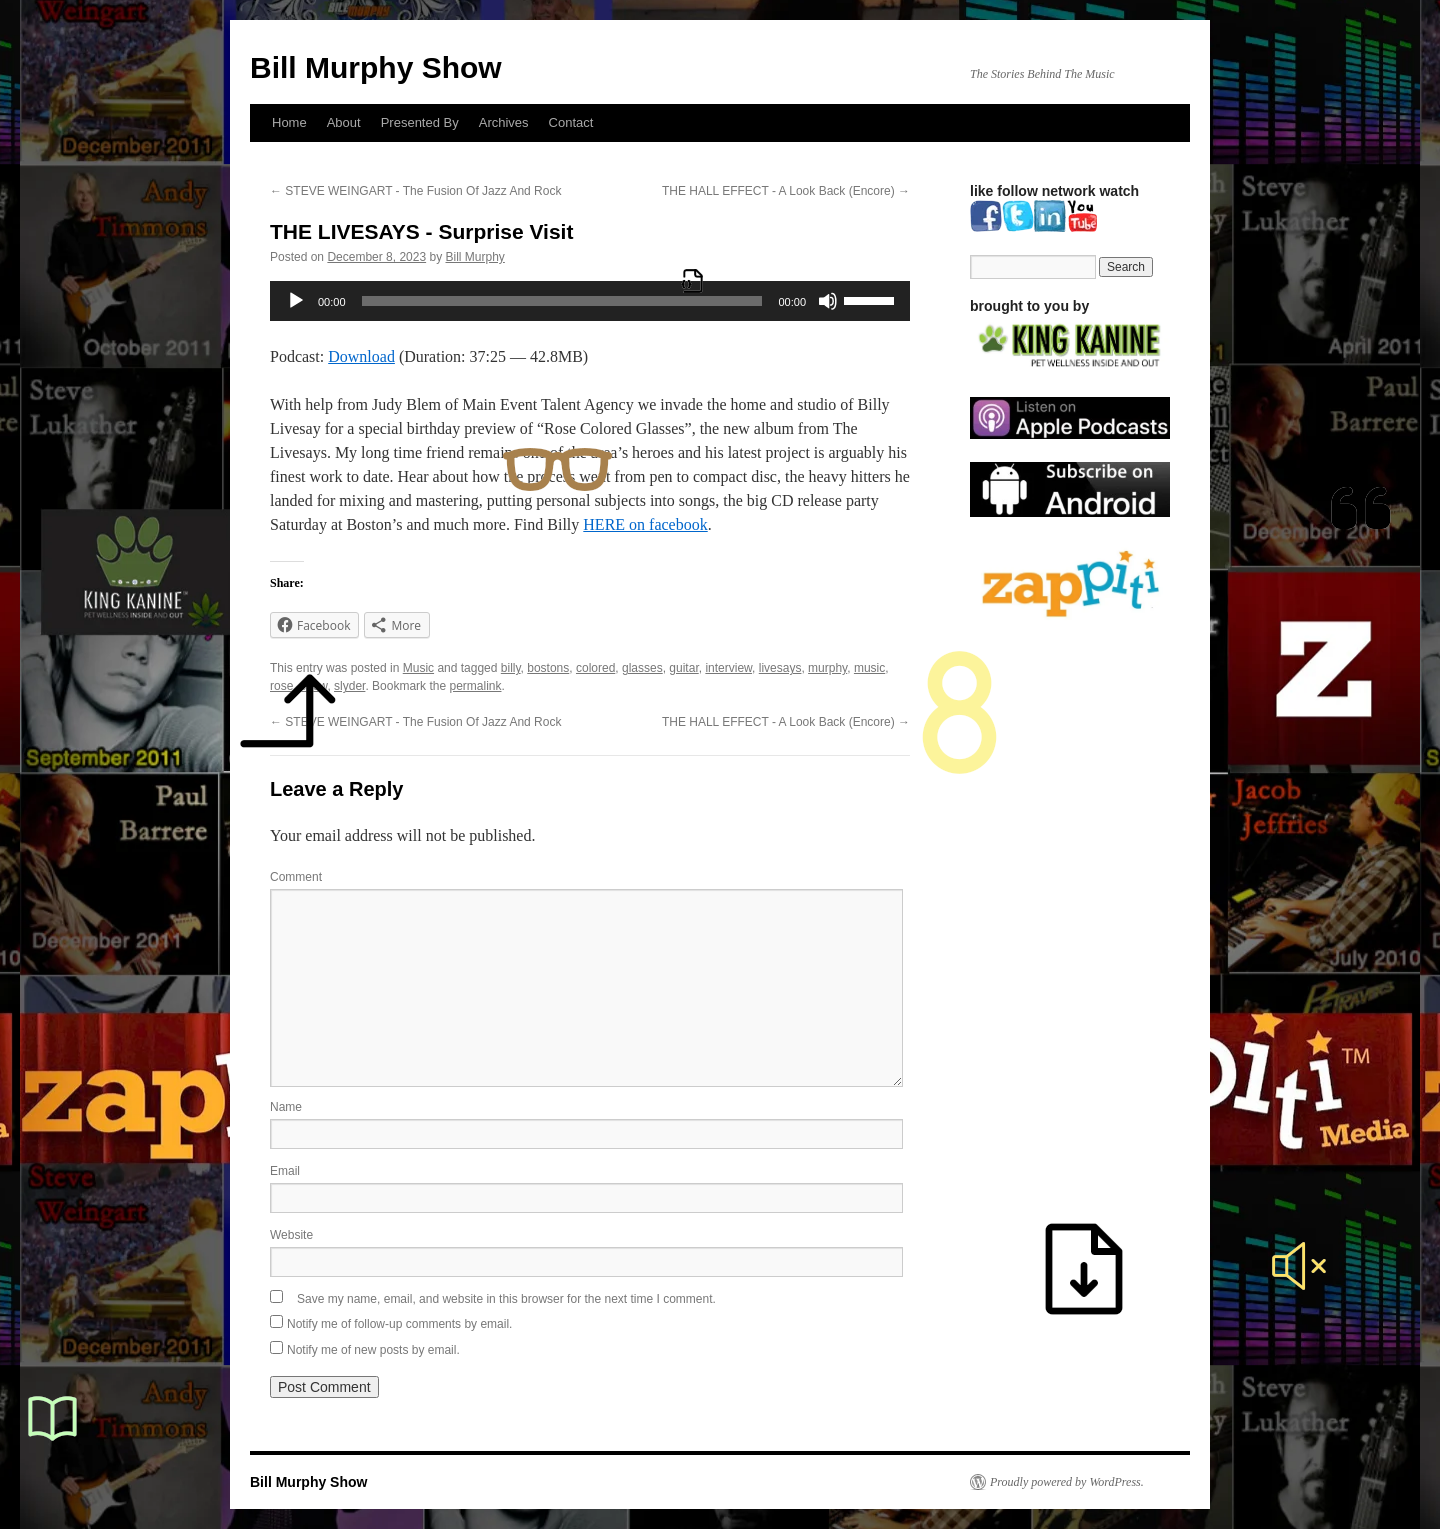  What do you see at coordinates (291, 714) in the screenshot?
I see `turn right then continue forward` at bounding box center [291, 714].